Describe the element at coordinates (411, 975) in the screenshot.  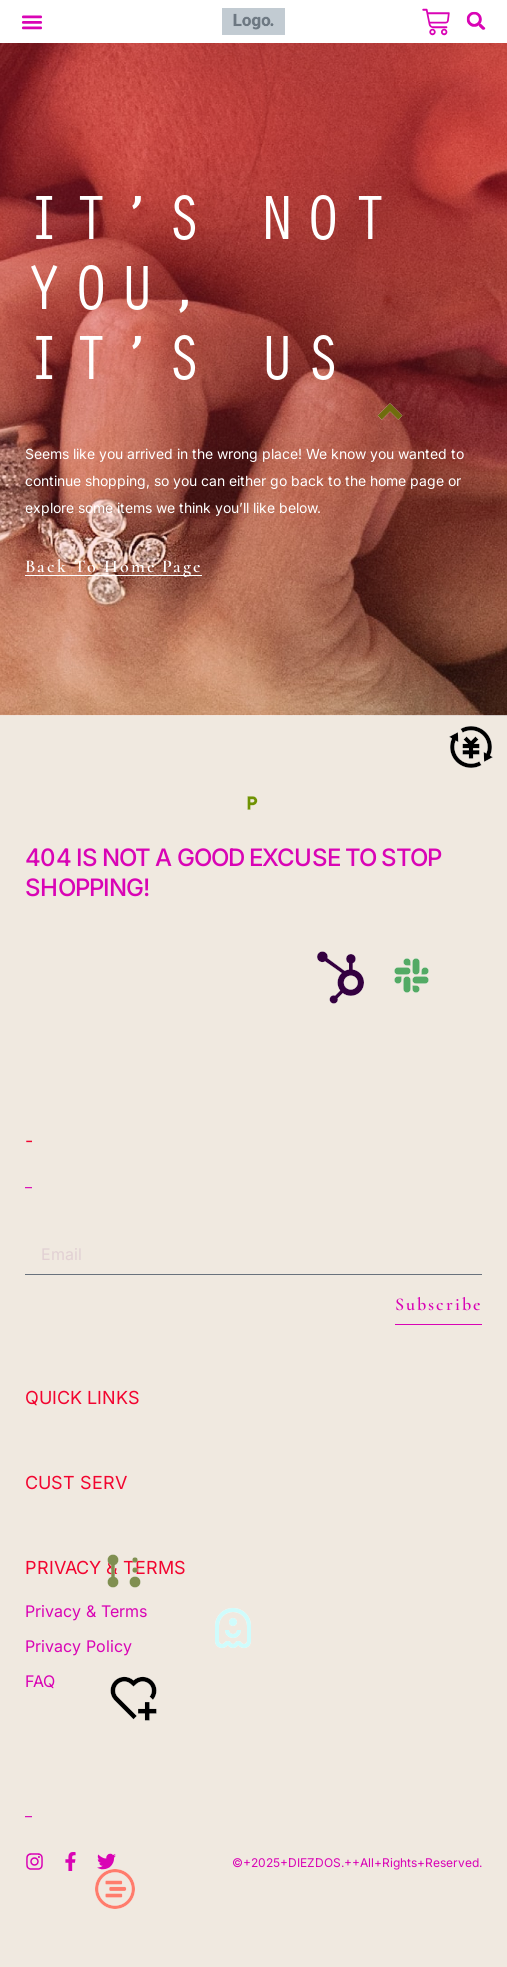
I see `open slack workspace` at that location.